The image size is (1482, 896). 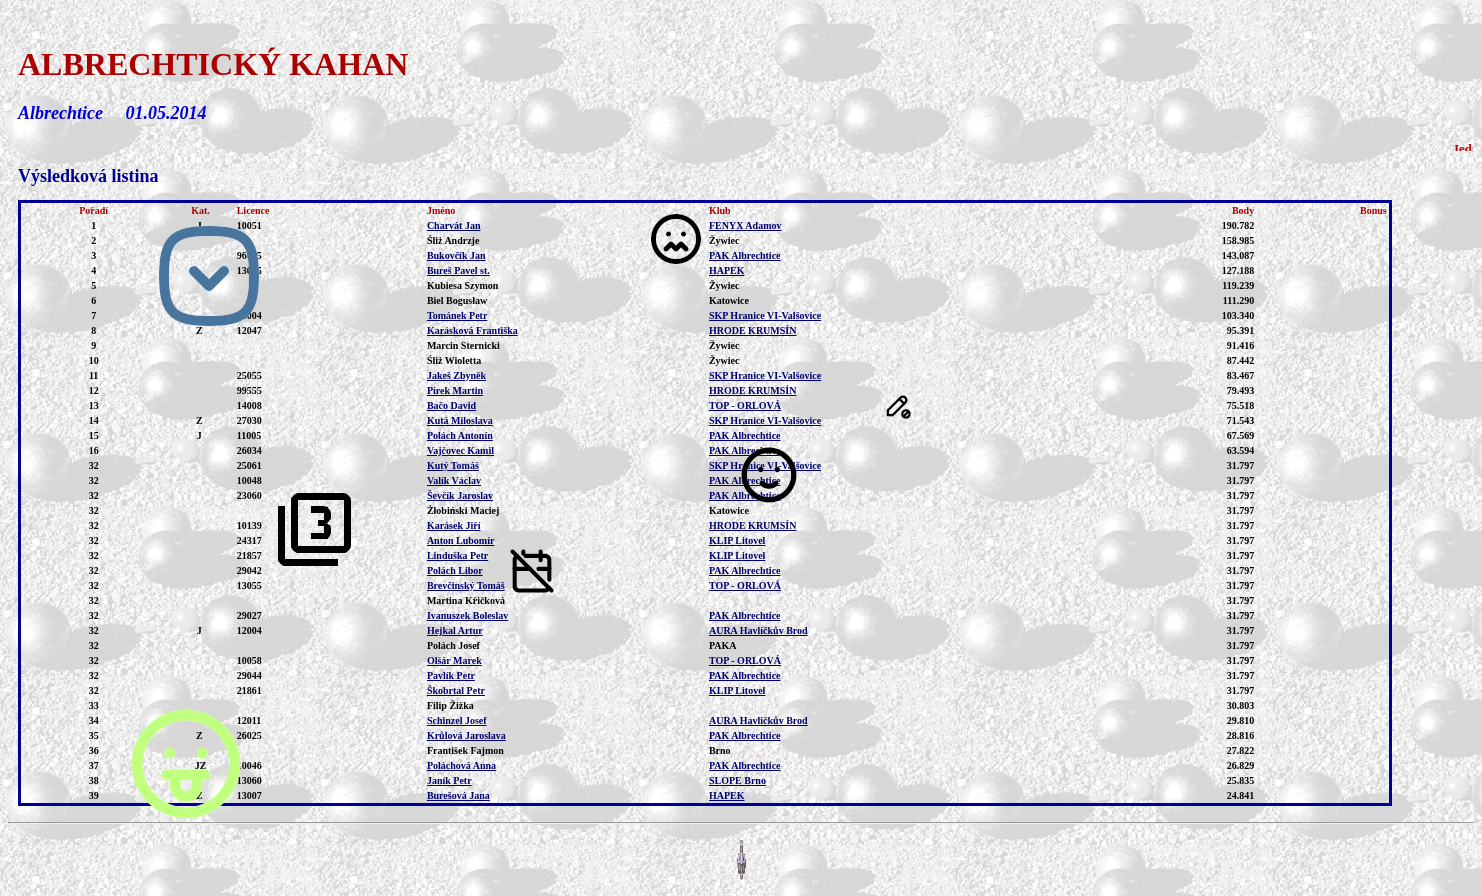 What do you see at coordinates (209, 276) in the screenshot?
I see `expand dropdown menu or content` at bounding box center [209, 276].